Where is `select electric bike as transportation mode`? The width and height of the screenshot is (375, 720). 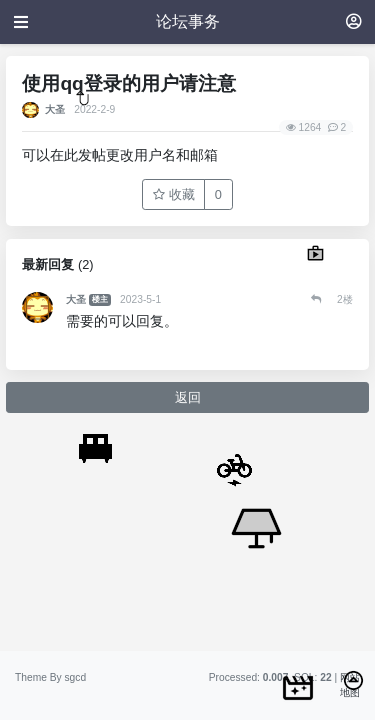 select electric bike as transportation mode is located at coordinates (234, 470).